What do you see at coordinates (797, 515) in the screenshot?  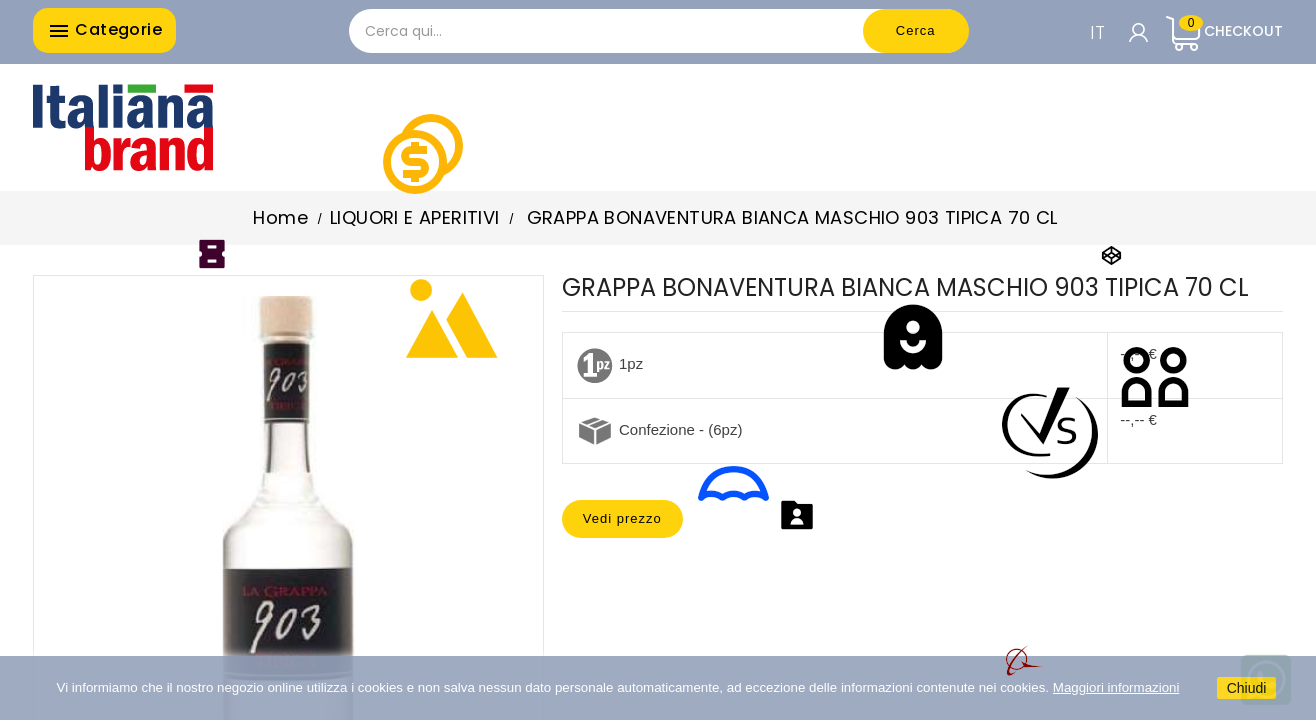 I see `access your personal files folder` at bounding box center [797, 515].